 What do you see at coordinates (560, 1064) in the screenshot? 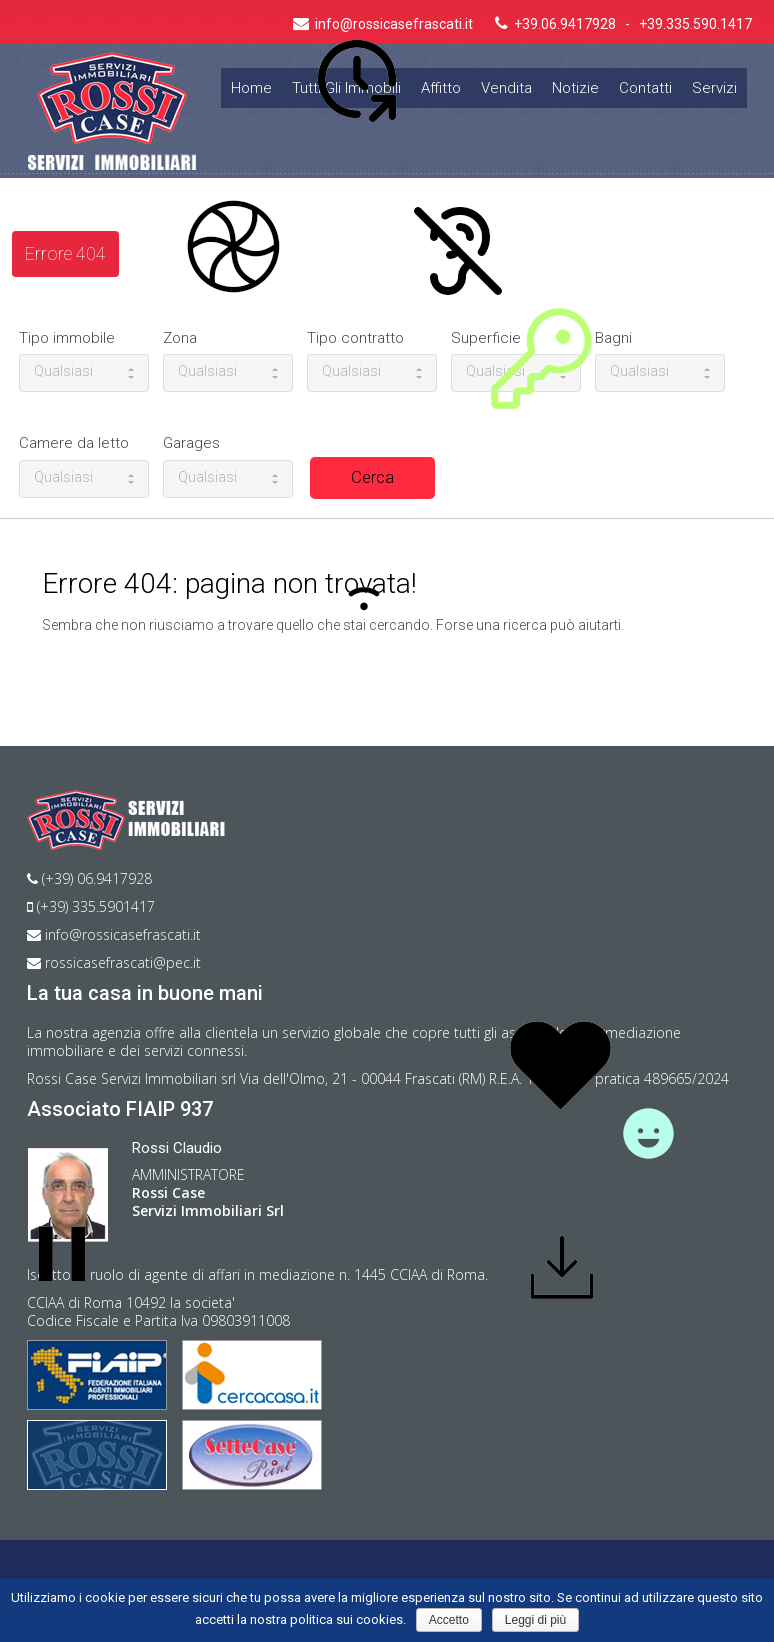
I see `indicates a favorited or liked item` at bounding box center [560, 1064].